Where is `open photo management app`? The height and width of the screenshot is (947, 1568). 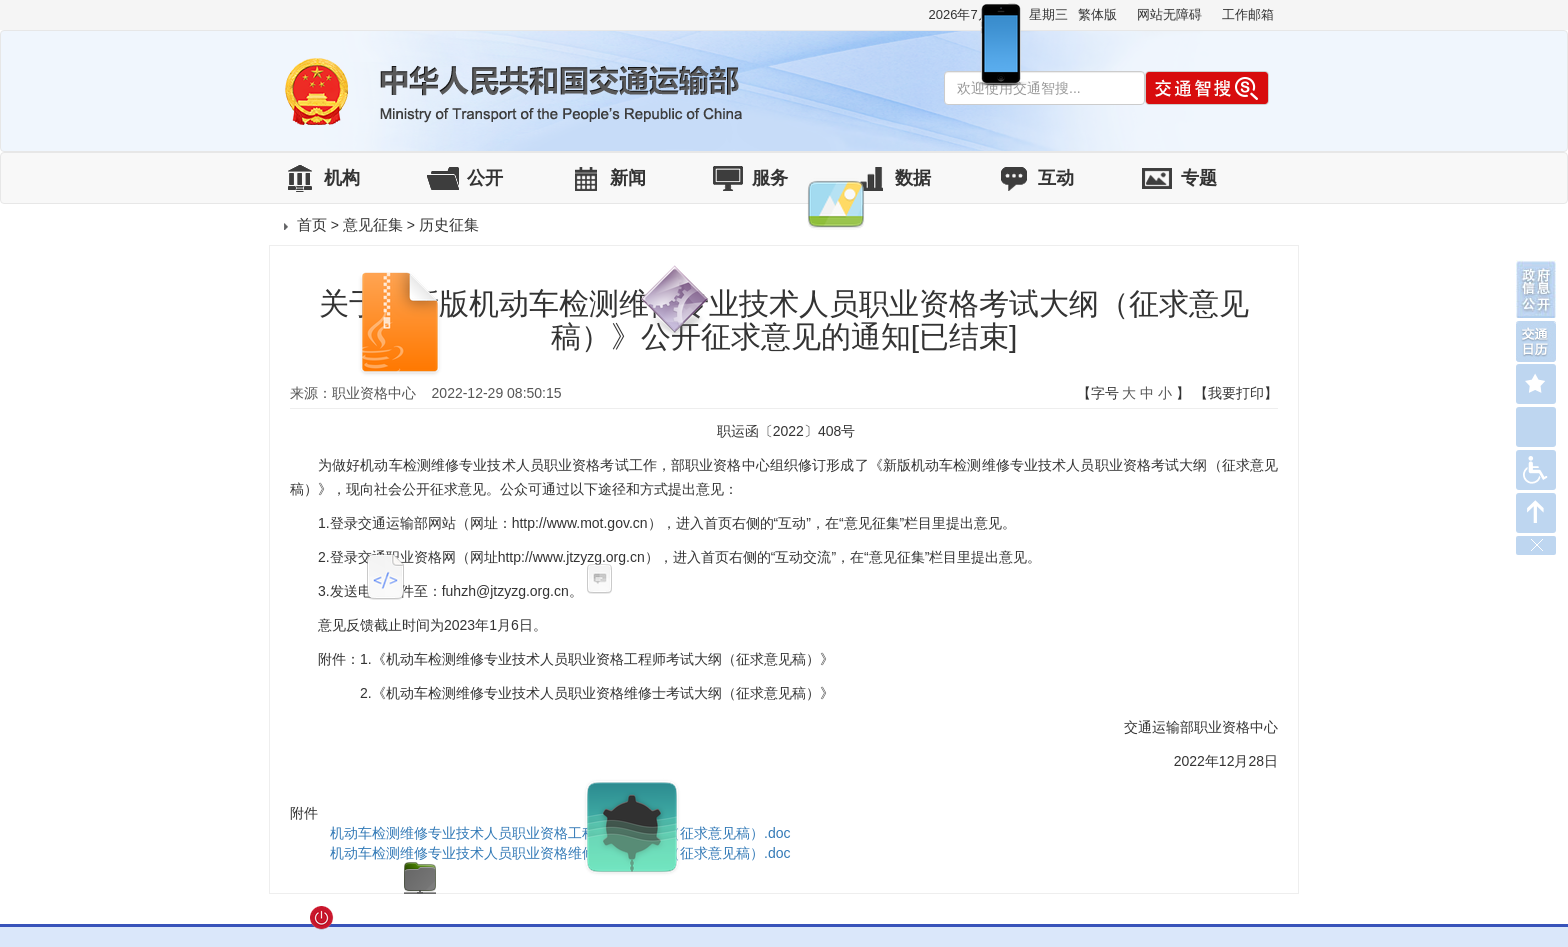
open photo management app is located at coordinates (836, 204).